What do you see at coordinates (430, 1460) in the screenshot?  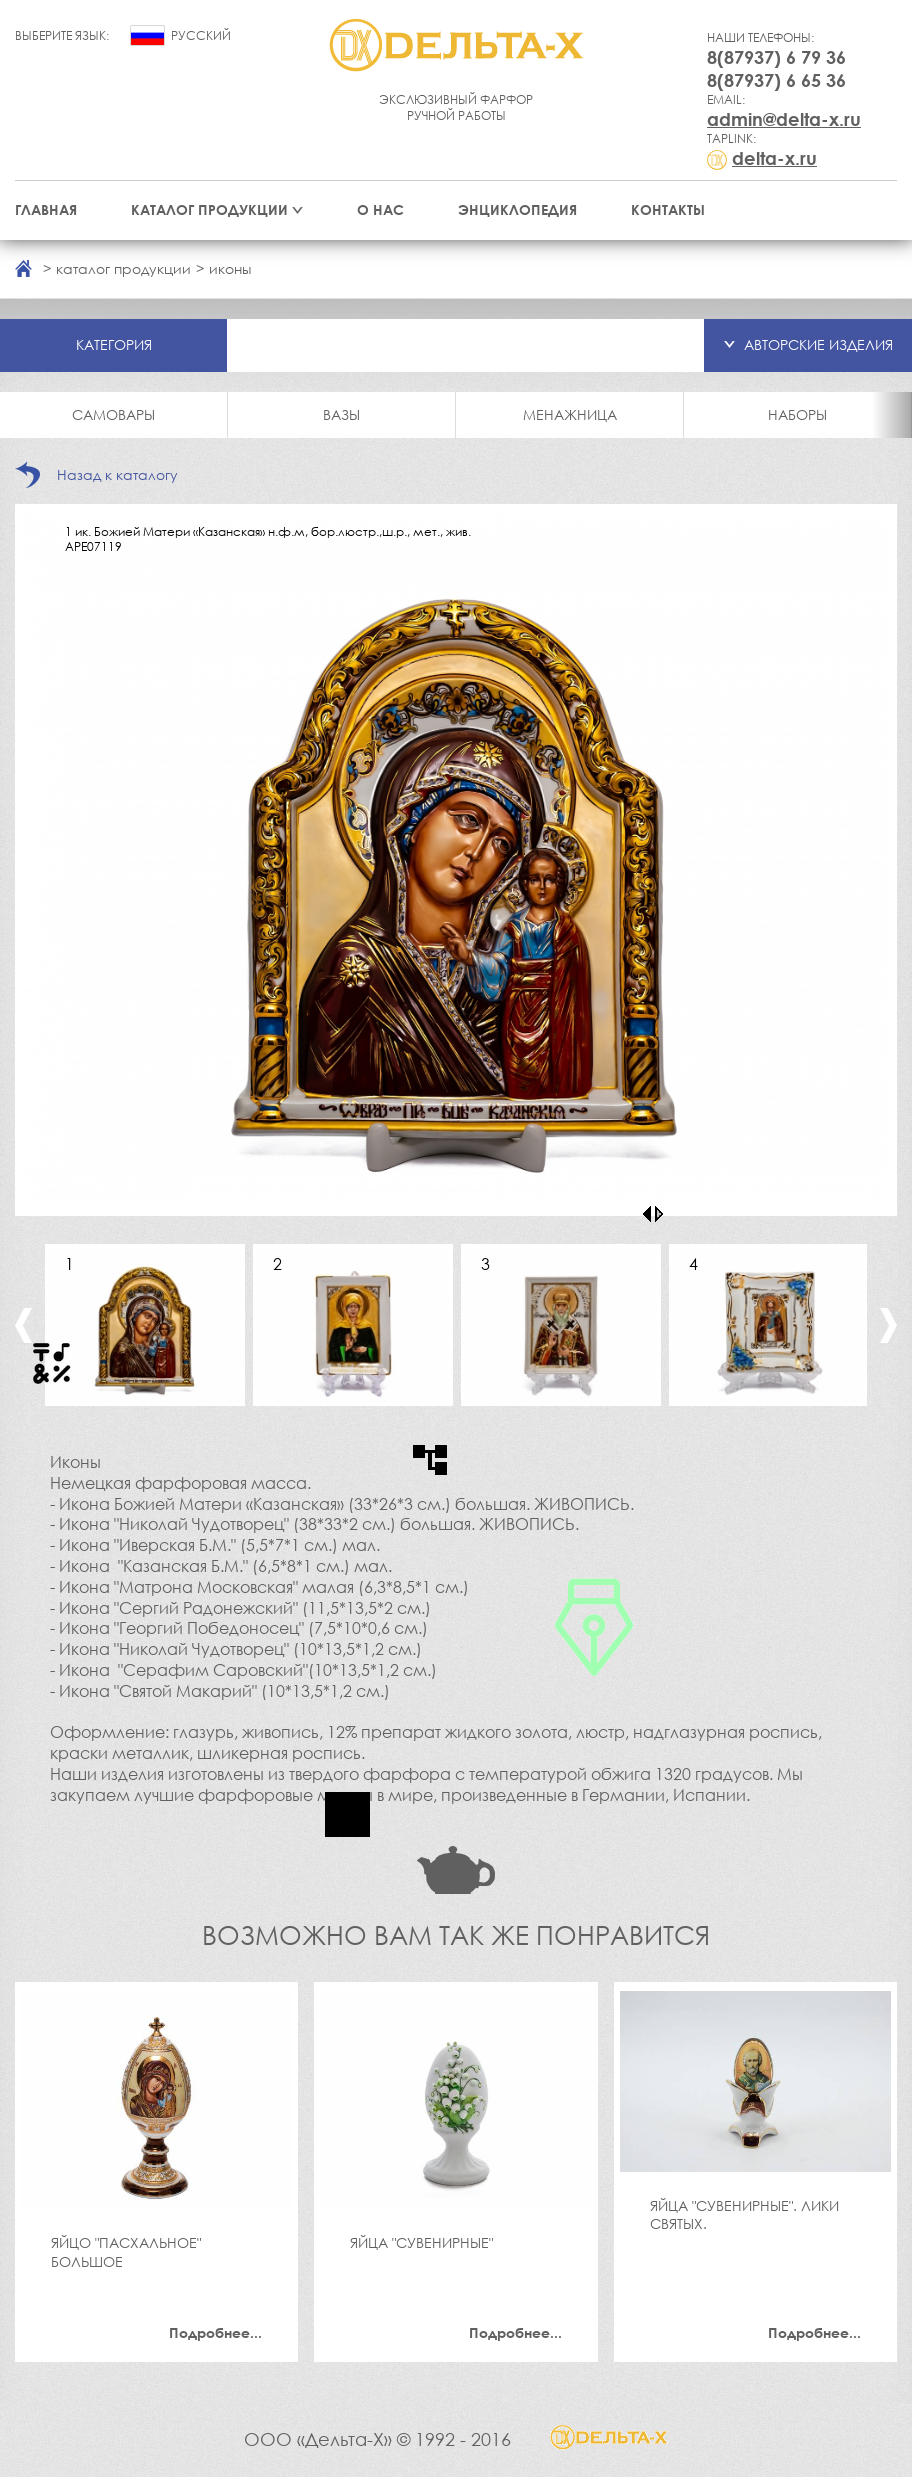 I see `view account hierarchy or organizational structure` at bounding box center [430, 1460].